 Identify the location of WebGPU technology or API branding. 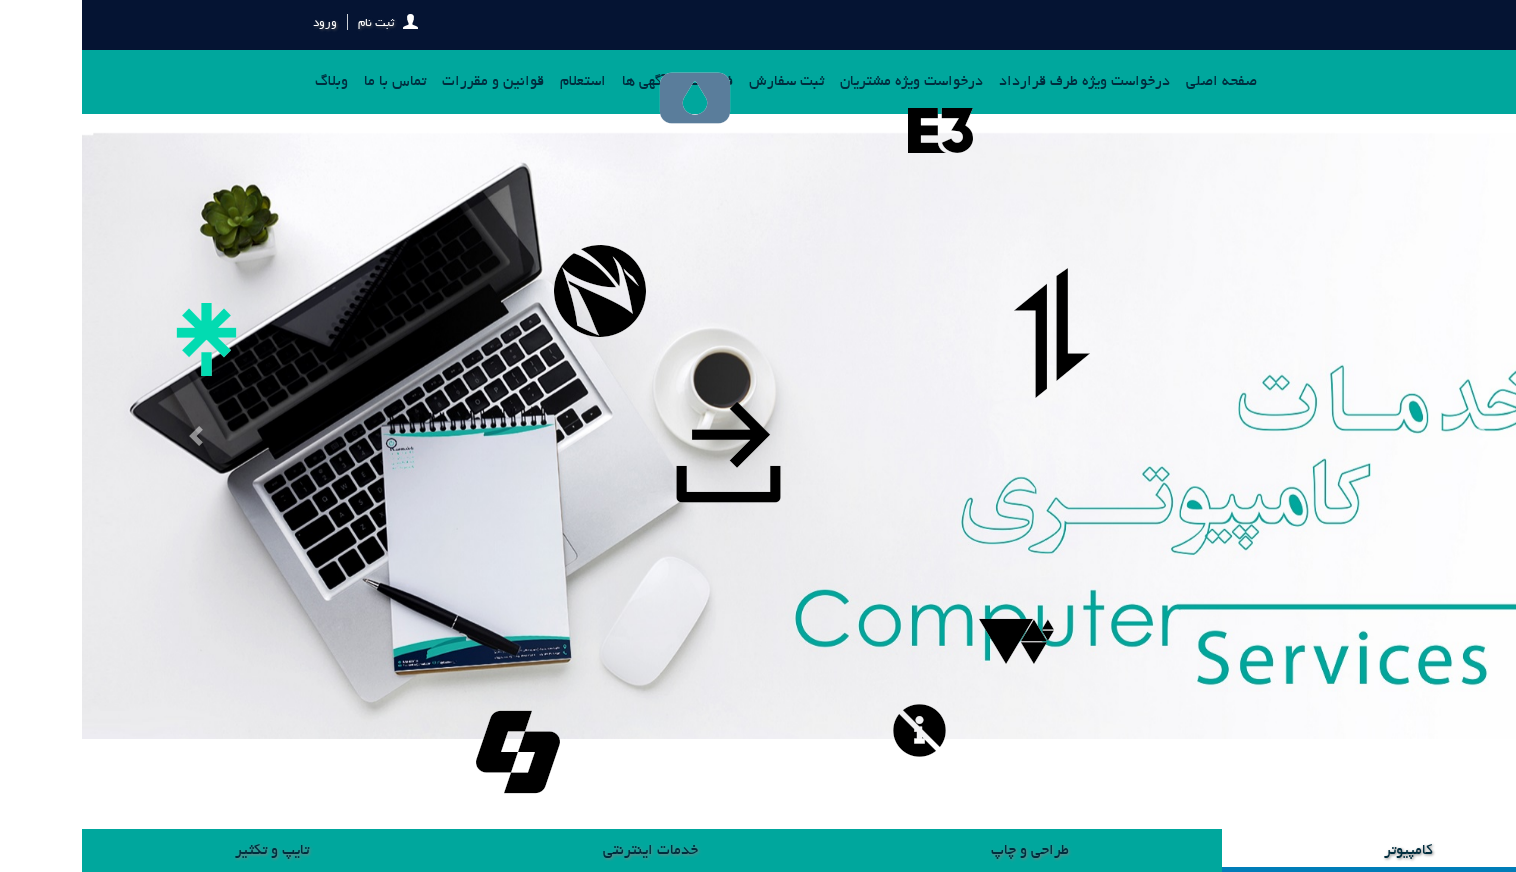
(1016, 641).